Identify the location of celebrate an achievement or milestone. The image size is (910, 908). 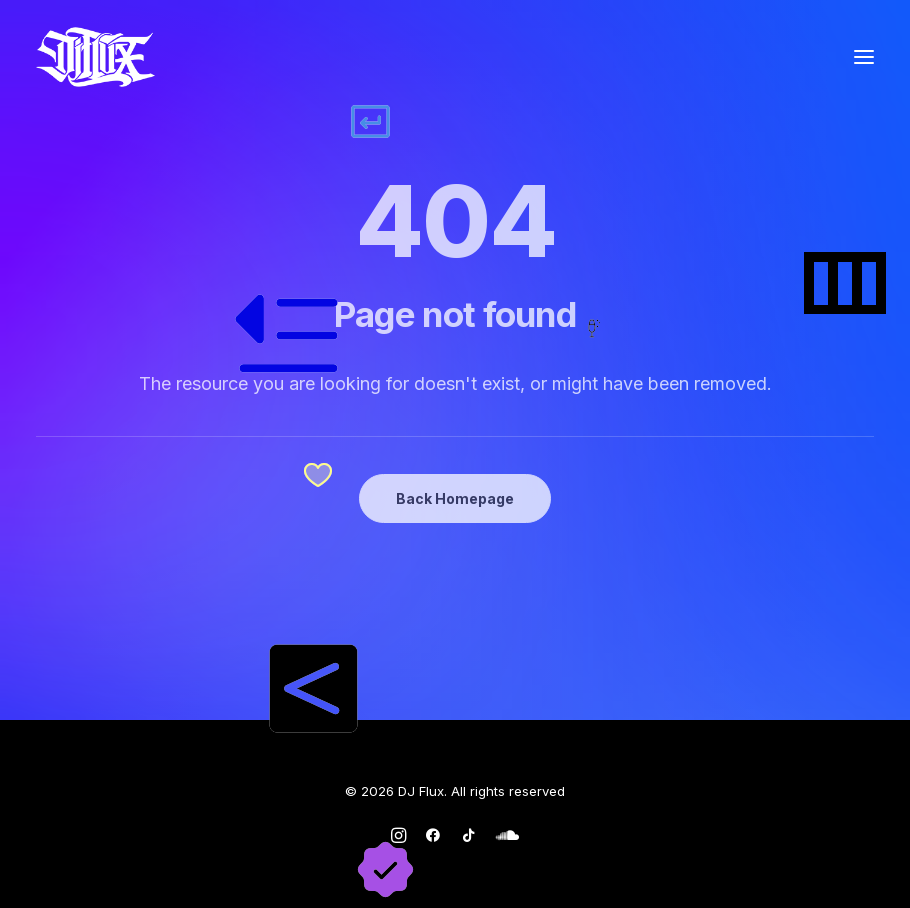
(592, 328).